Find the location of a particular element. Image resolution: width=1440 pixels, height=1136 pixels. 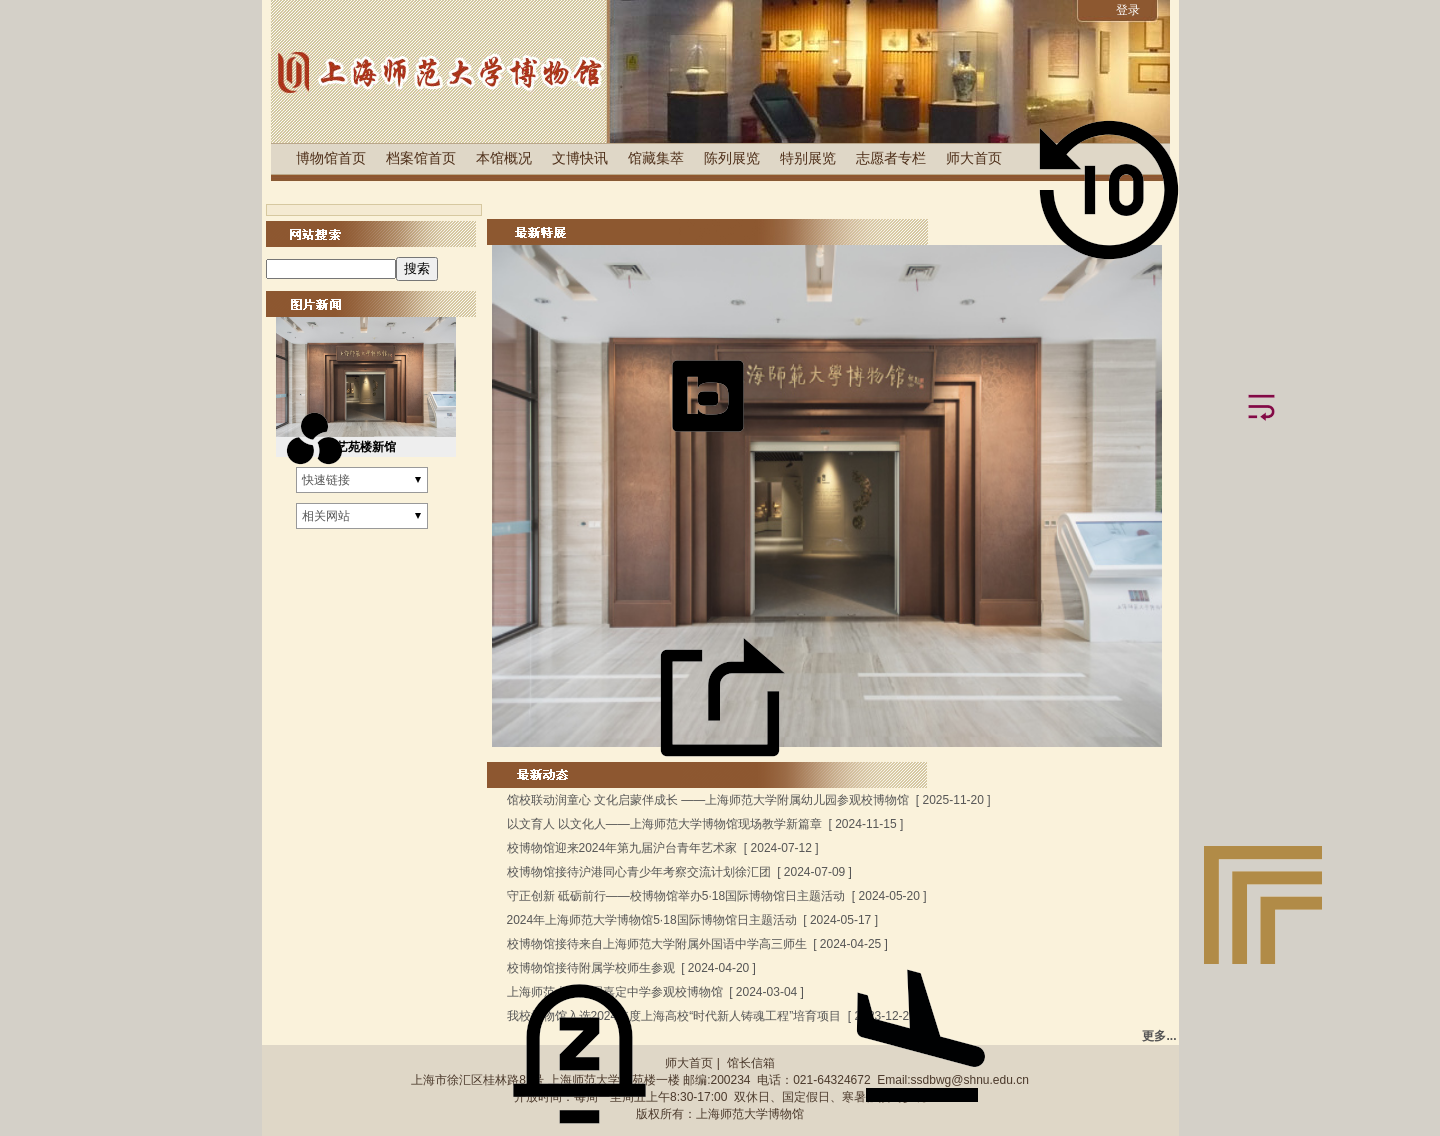

share content to another app or platform is located at coordinates (720, 703).